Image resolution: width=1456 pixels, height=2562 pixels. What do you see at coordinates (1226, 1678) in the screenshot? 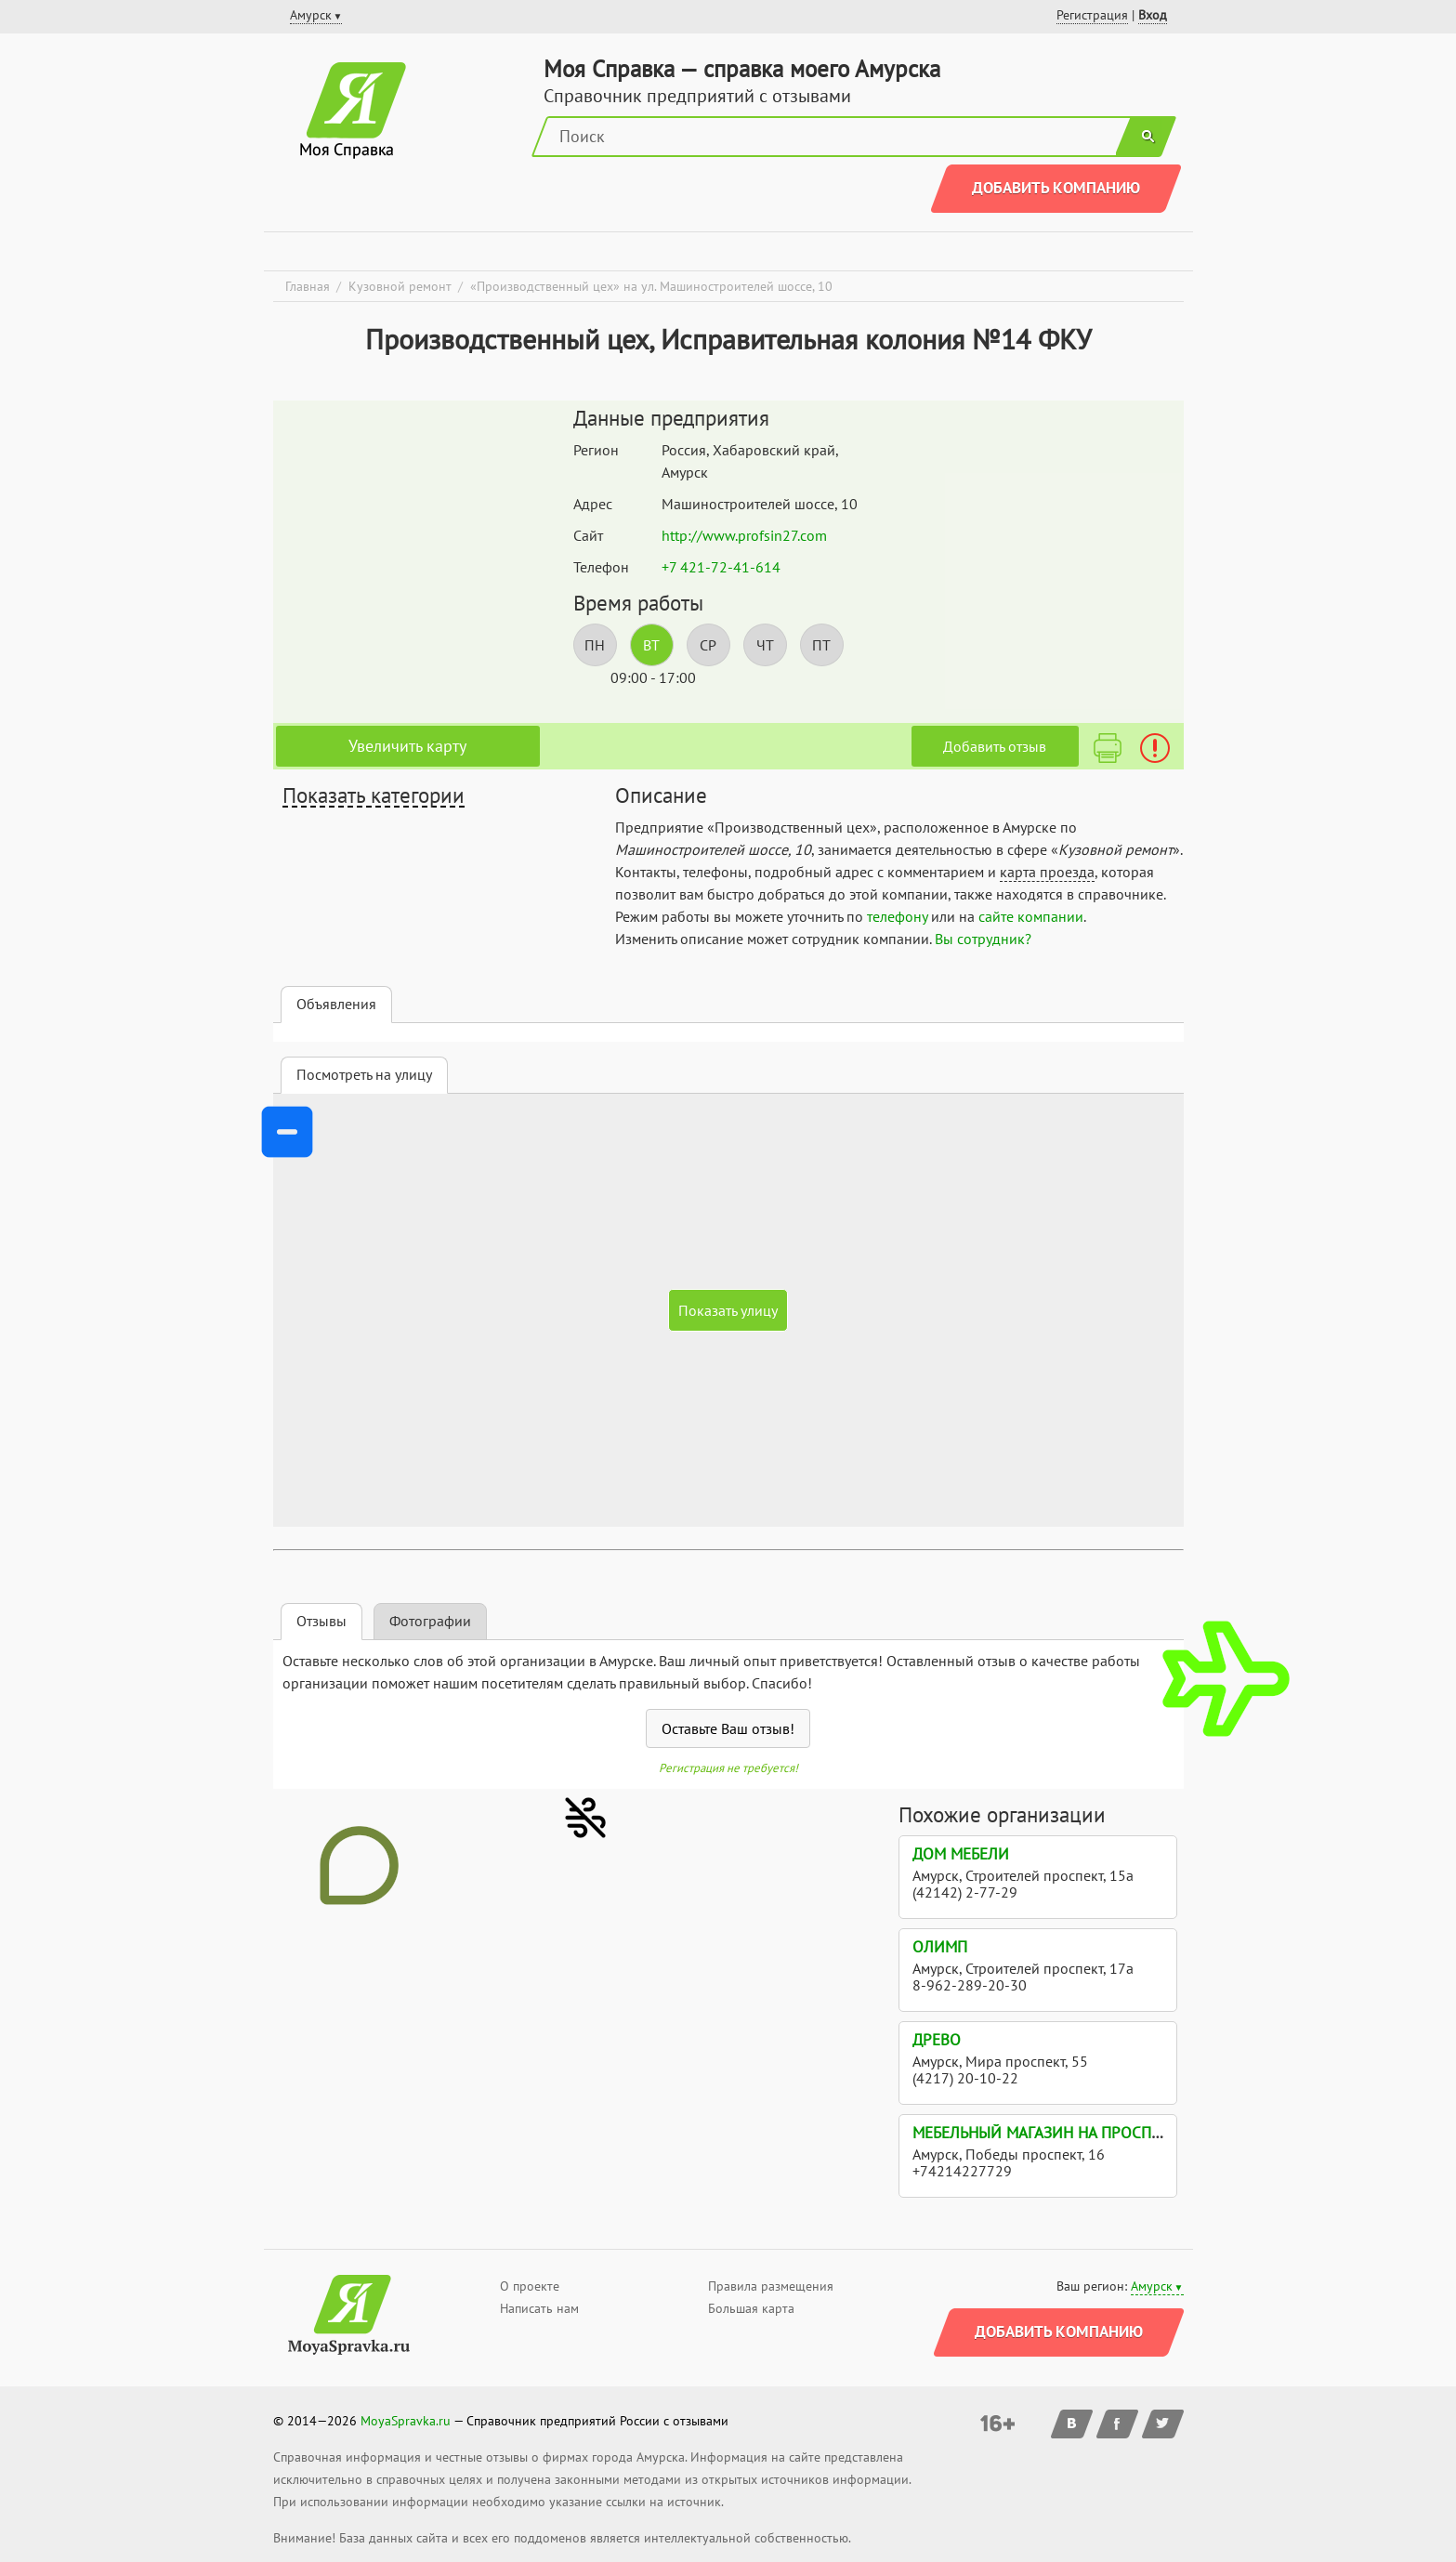
I see `enable airplane mode` at bounding box center [1226, 1678].